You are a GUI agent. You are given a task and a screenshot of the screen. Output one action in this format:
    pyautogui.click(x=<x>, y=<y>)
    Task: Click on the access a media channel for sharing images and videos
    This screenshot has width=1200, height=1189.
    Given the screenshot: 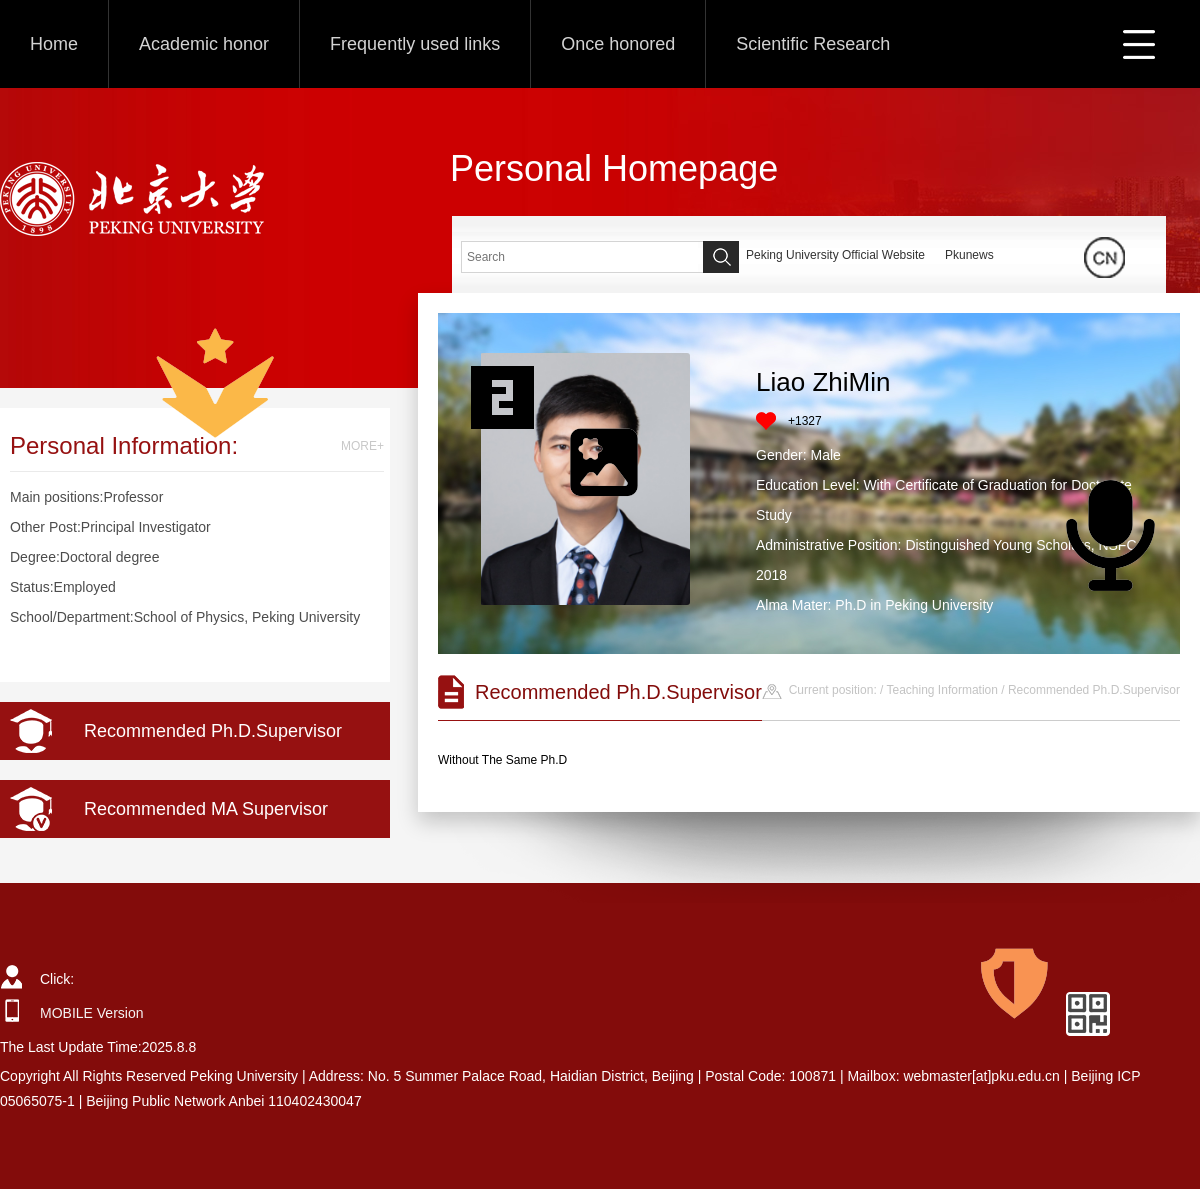 What is the action you would take?
    pyautogui.click(x=604, y=462)
    